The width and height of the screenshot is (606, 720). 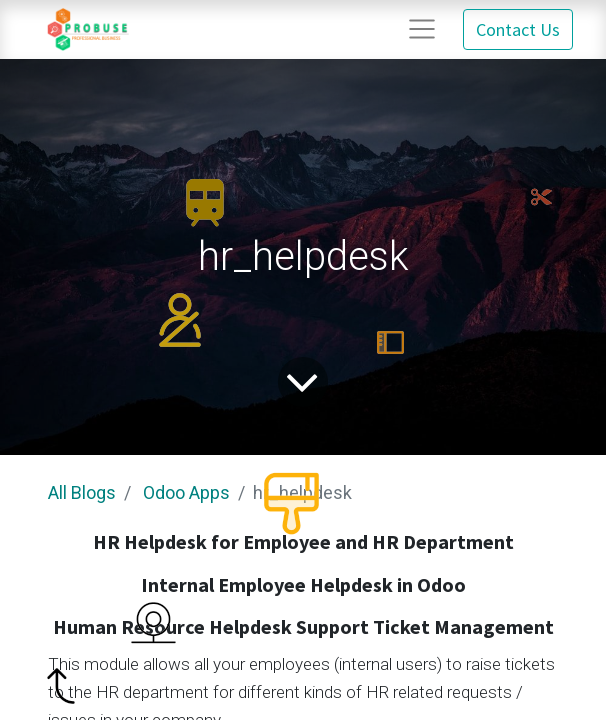 What do you see at coordinates (61, 686) in the screenshot?
I see `go back and up in navigation` at bounding box center [61, 686].